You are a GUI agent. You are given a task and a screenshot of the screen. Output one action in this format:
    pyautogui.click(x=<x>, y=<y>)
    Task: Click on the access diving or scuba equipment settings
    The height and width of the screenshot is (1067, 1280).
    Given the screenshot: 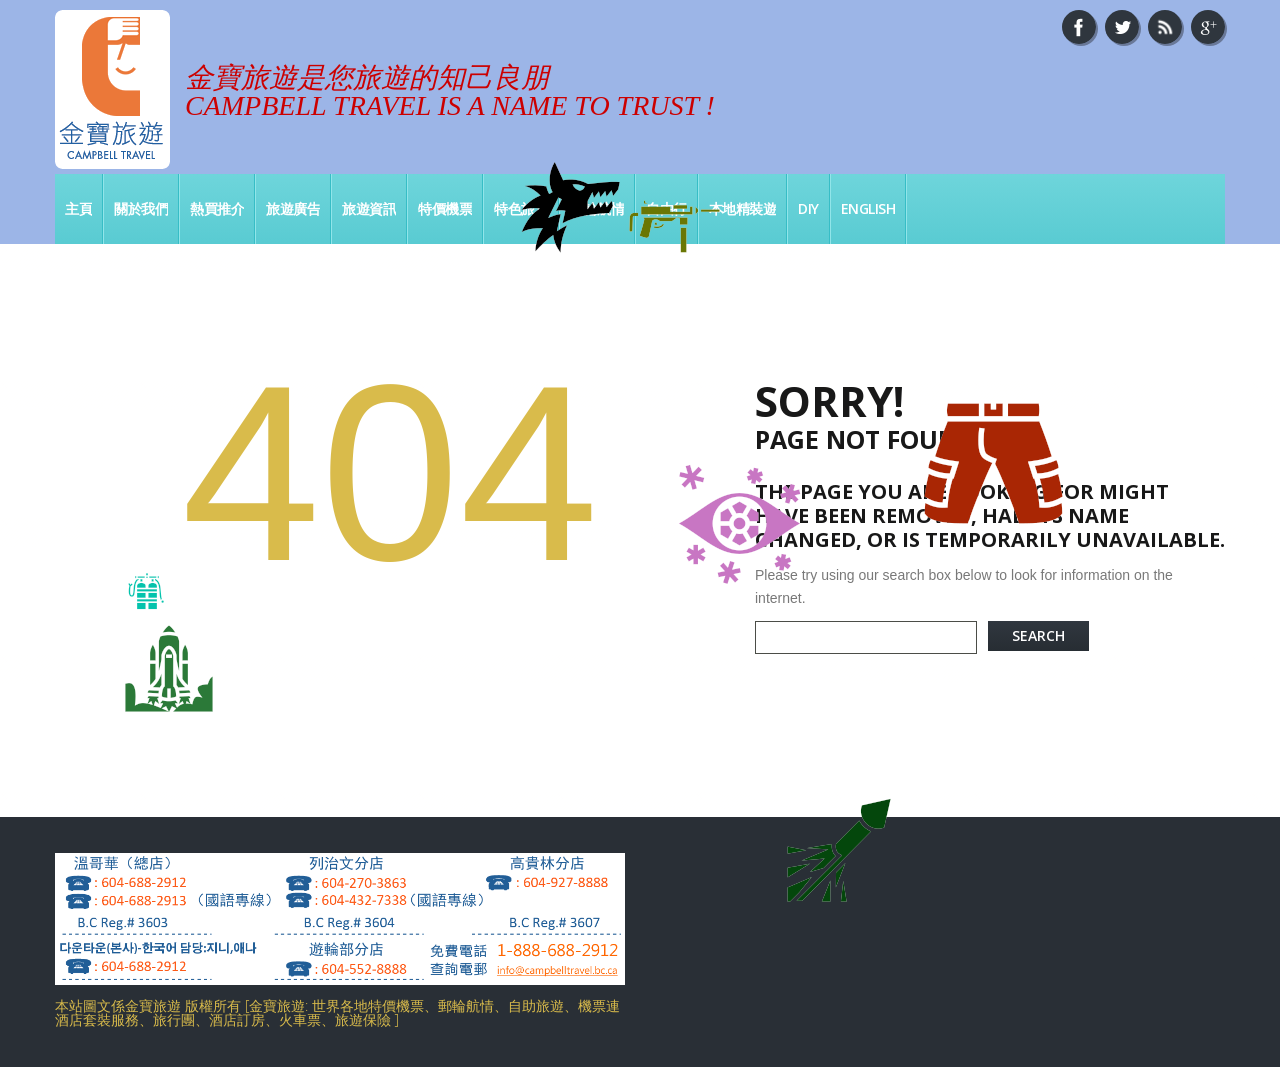 What is the action you would take?
    pyautogui.click(x=147, y=591)
    